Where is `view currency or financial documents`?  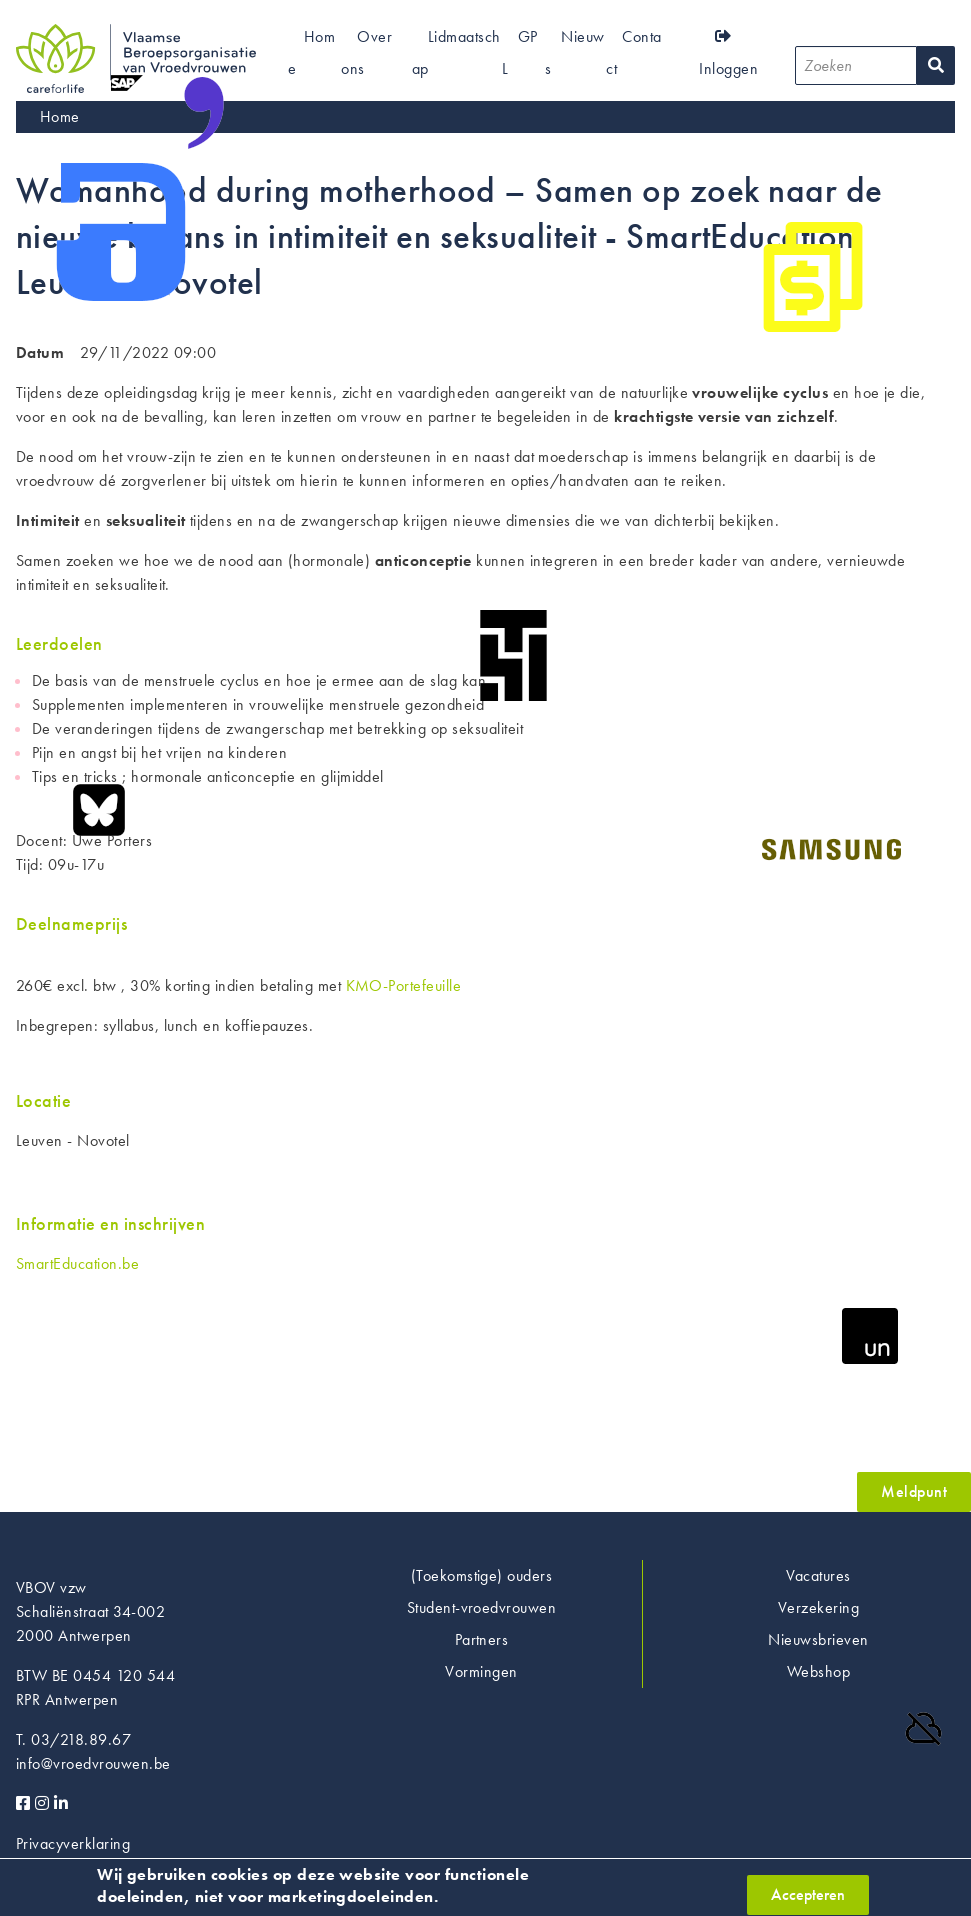 view currency or financial documents is located at coordinates (813, 277).